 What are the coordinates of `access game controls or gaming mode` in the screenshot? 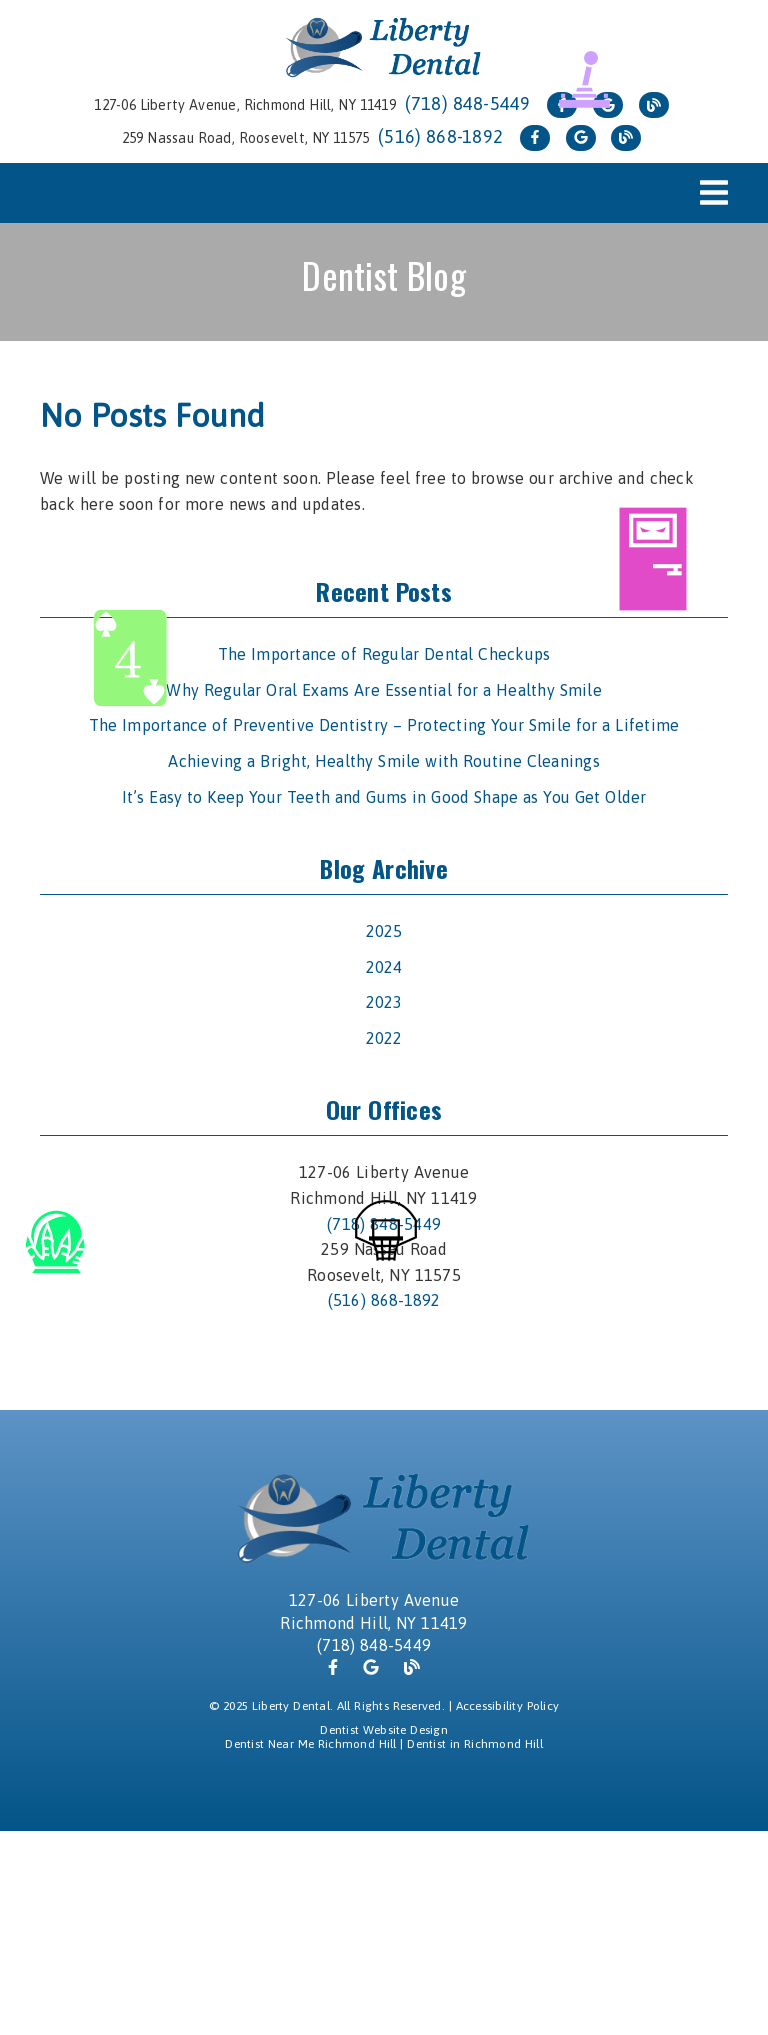 It's located at (584, 78).